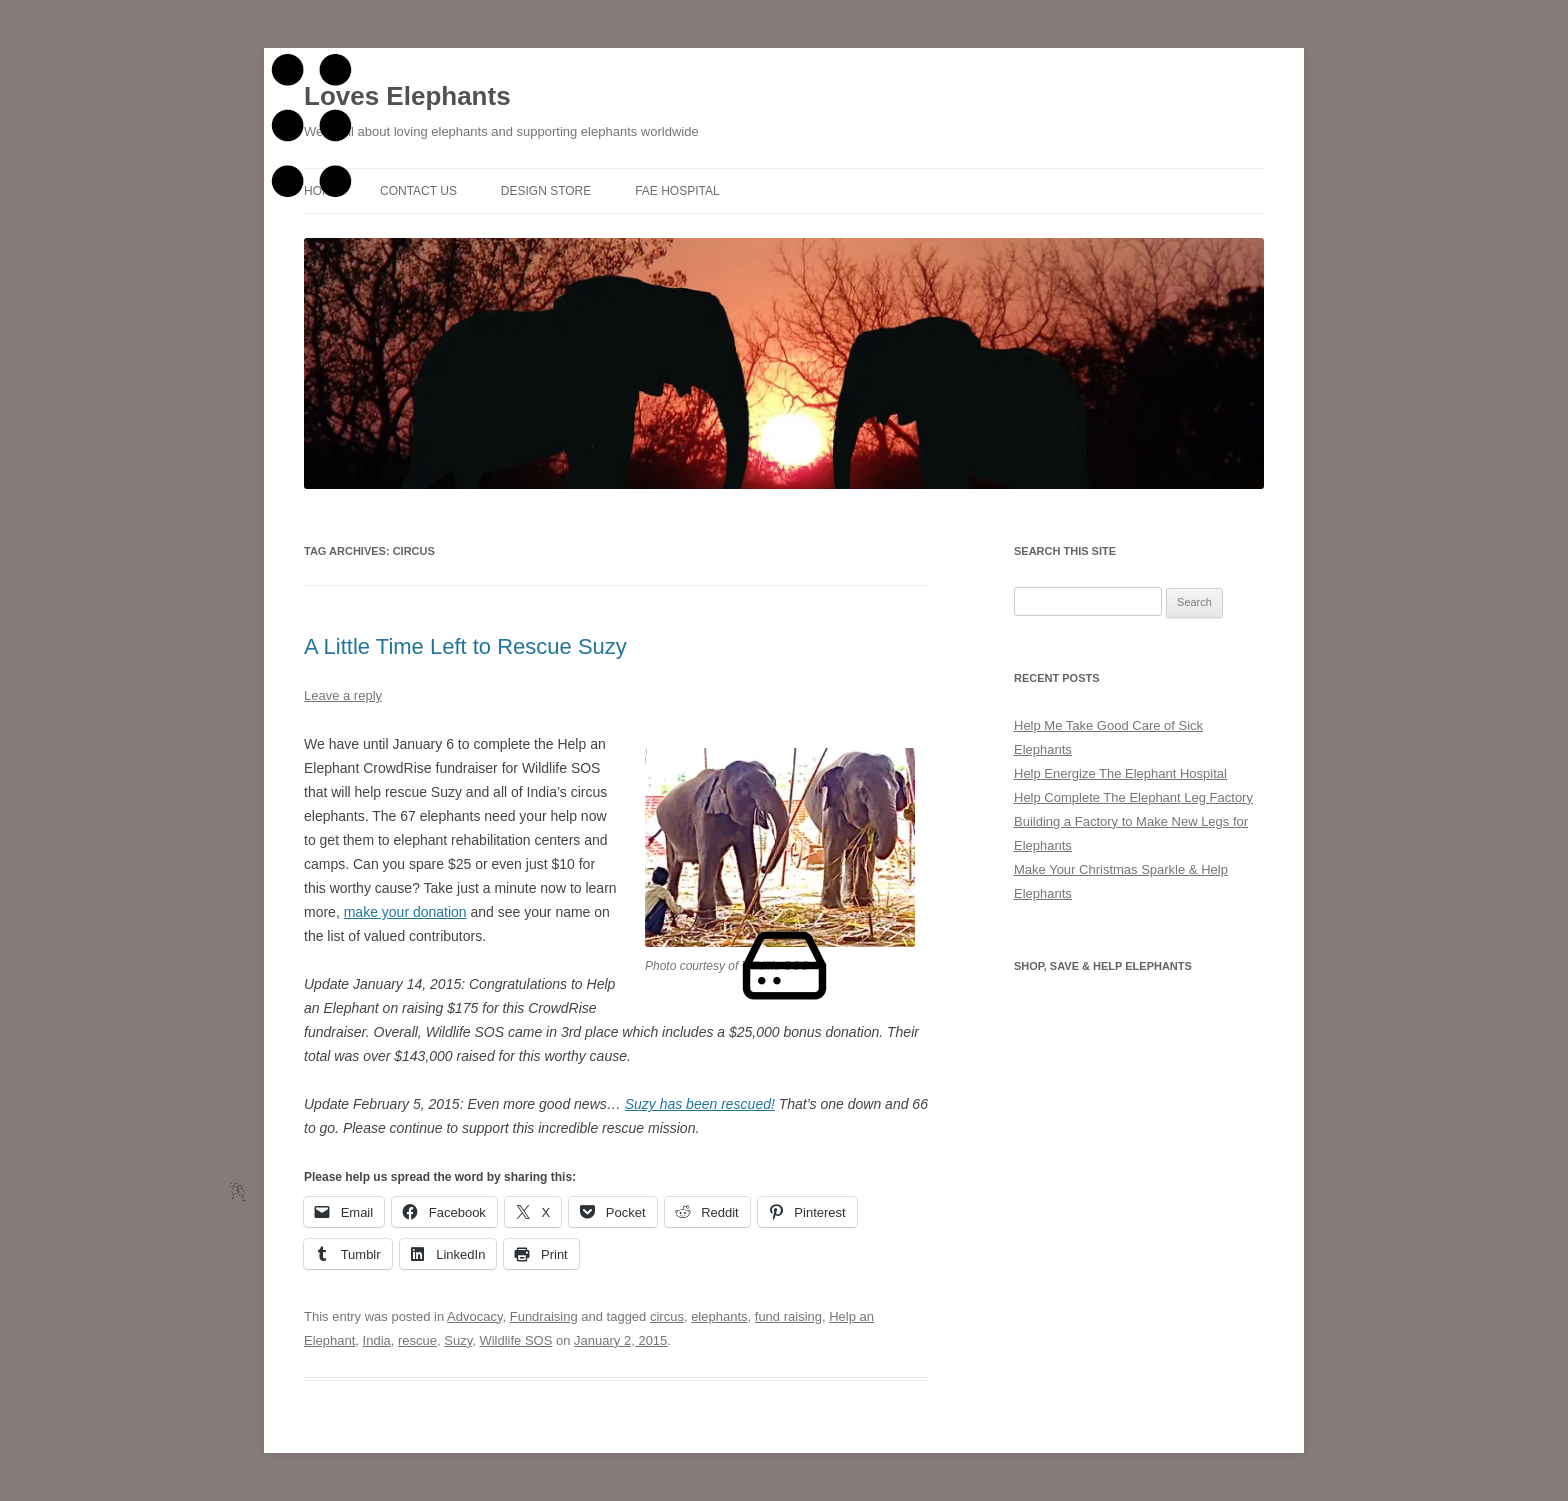 Image resolution: width=1568 pixels, height=1501 pixels. I want to click on drag to reorder items, so click(311, 125).